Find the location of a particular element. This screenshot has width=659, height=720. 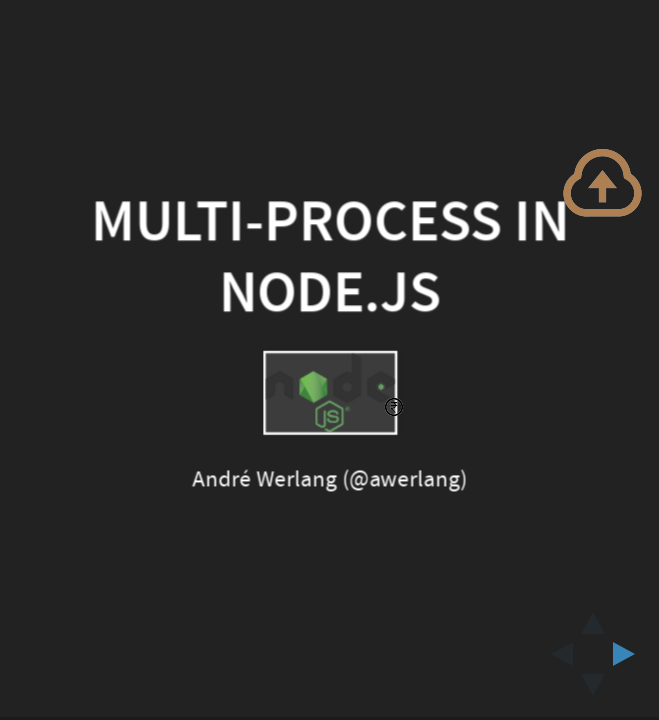

view balance or payment amount in rupees is located at coordinates (394, 407).